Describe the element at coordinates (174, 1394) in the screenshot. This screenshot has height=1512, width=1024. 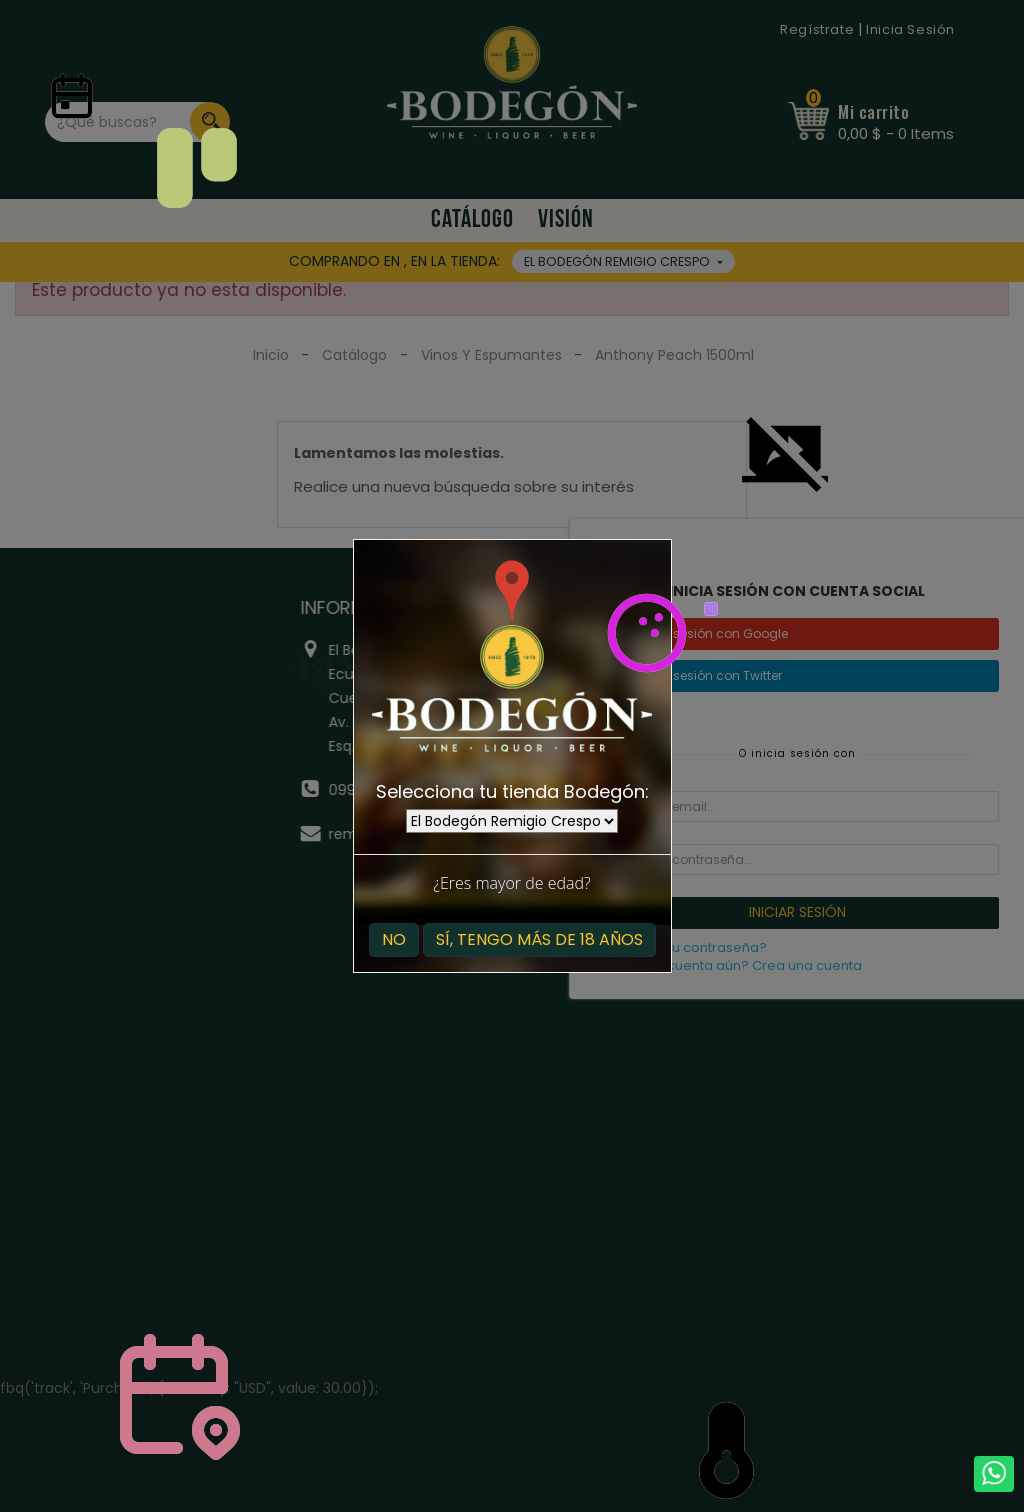
I see `pin an event to a specific location` at that location.